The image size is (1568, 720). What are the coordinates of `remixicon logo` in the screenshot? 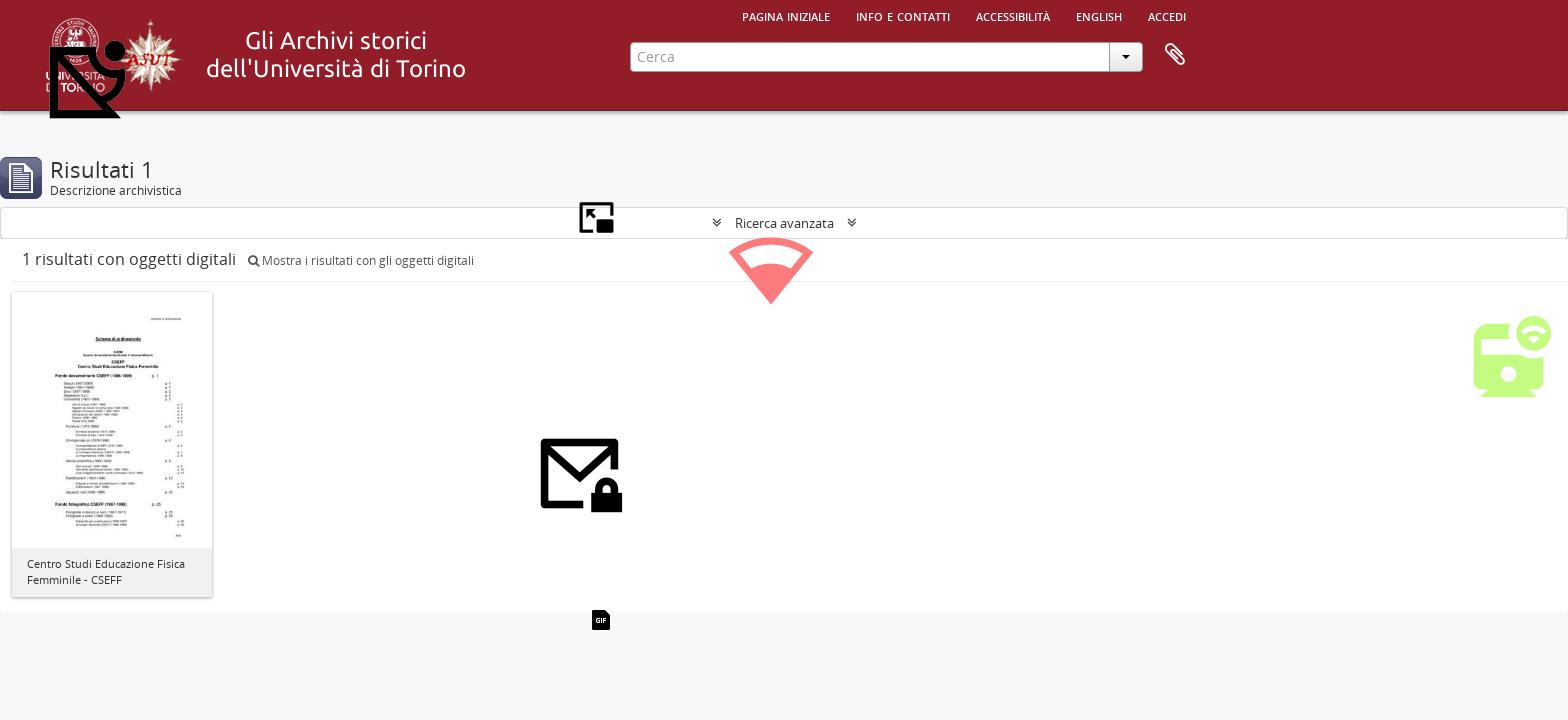 It's located at (87, 80).